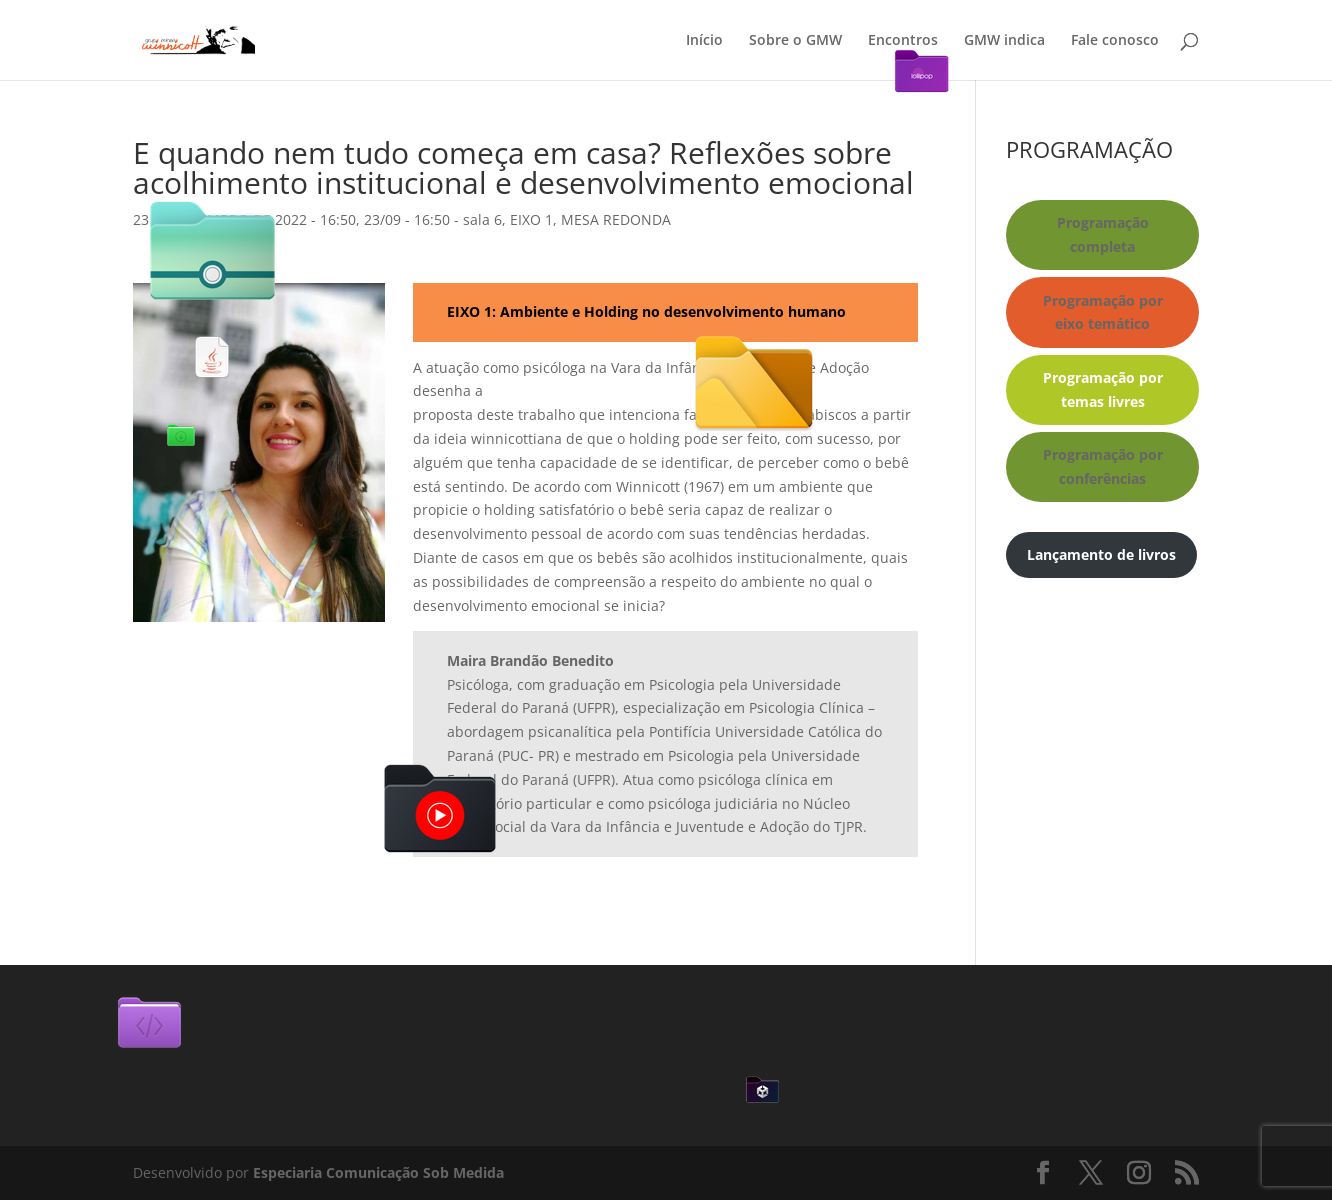  What do you see at coordinates (212, 357) in the screenshot?
I see `a java source code file` at bounding box center [212, 357].